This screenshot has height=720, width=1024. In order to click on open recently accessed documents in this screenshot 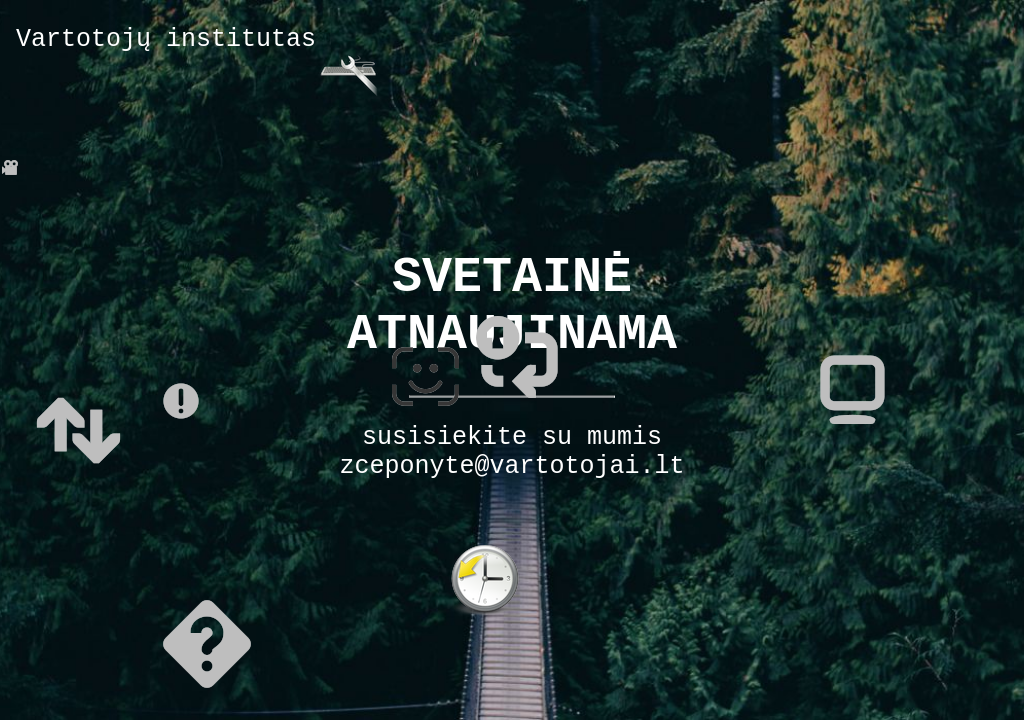, I will do `click(486, 578)`.